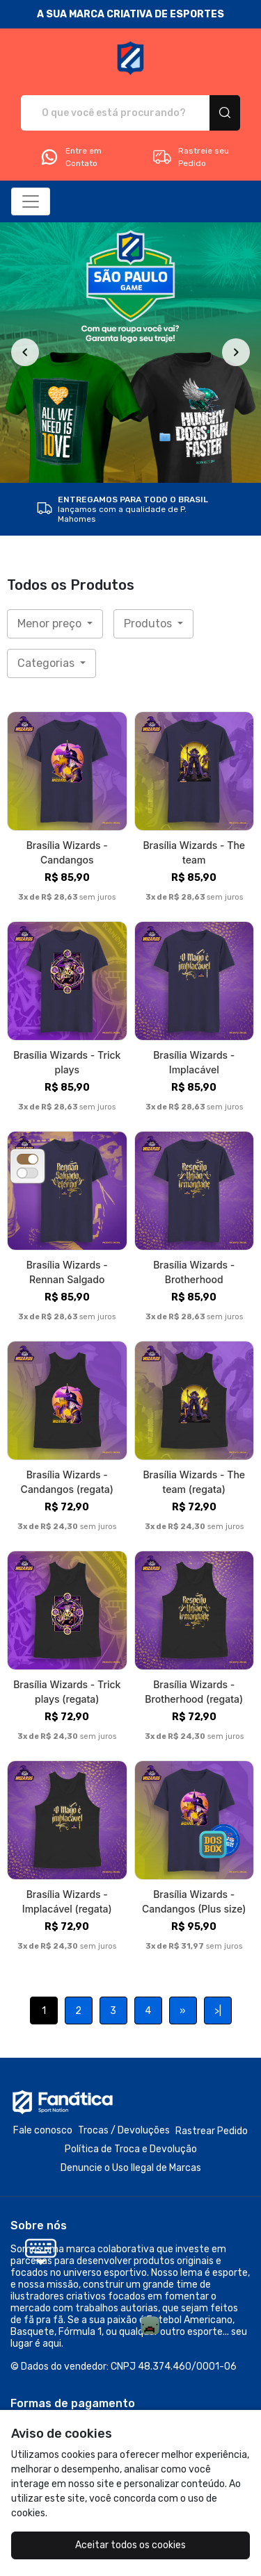  I want to click on open the family shared folder, so click(165, 437).